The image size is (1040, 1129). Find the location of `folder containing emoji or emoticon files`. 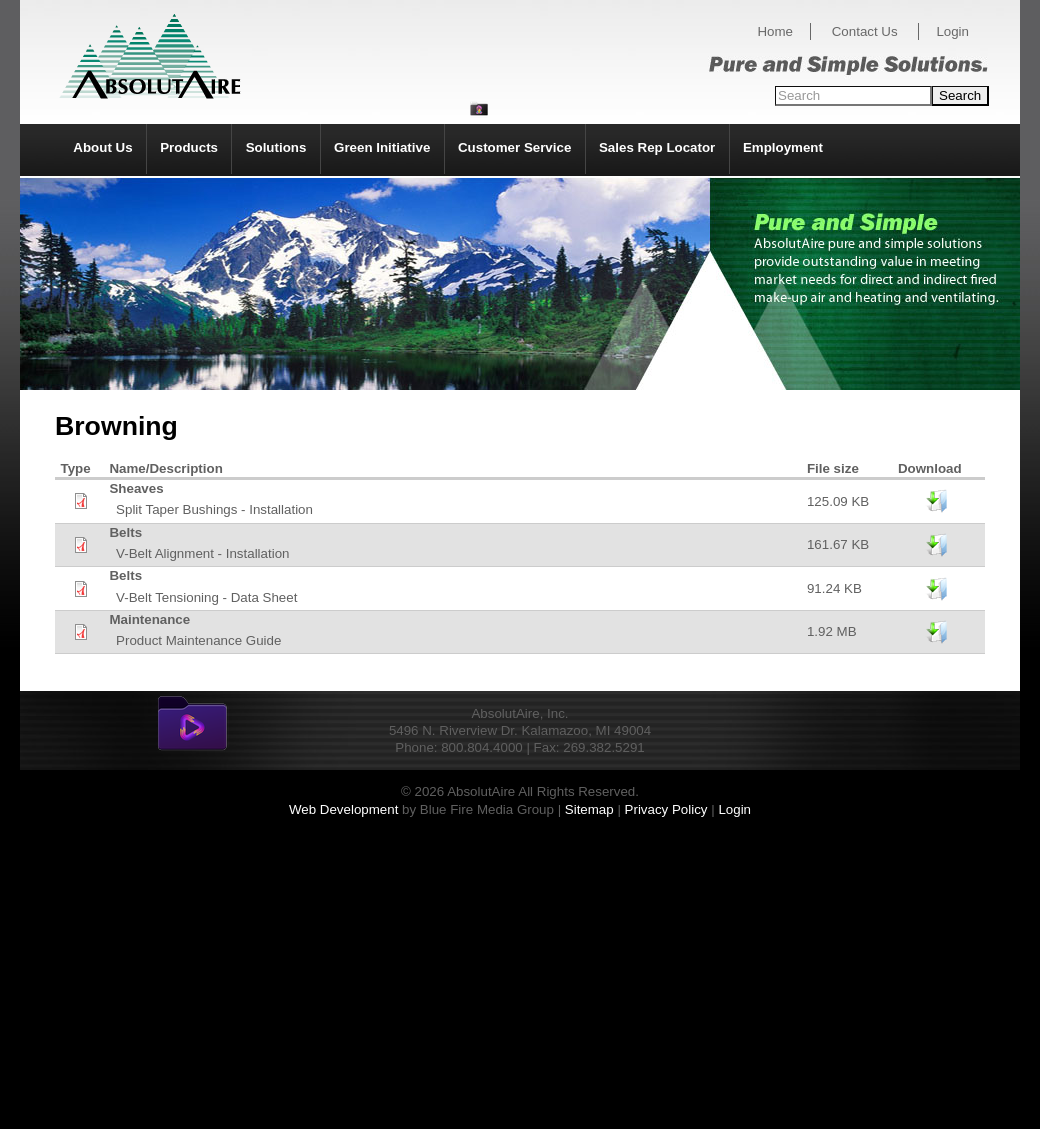

folder containing emoji or emoticon files is located at coordinates (479, 109).